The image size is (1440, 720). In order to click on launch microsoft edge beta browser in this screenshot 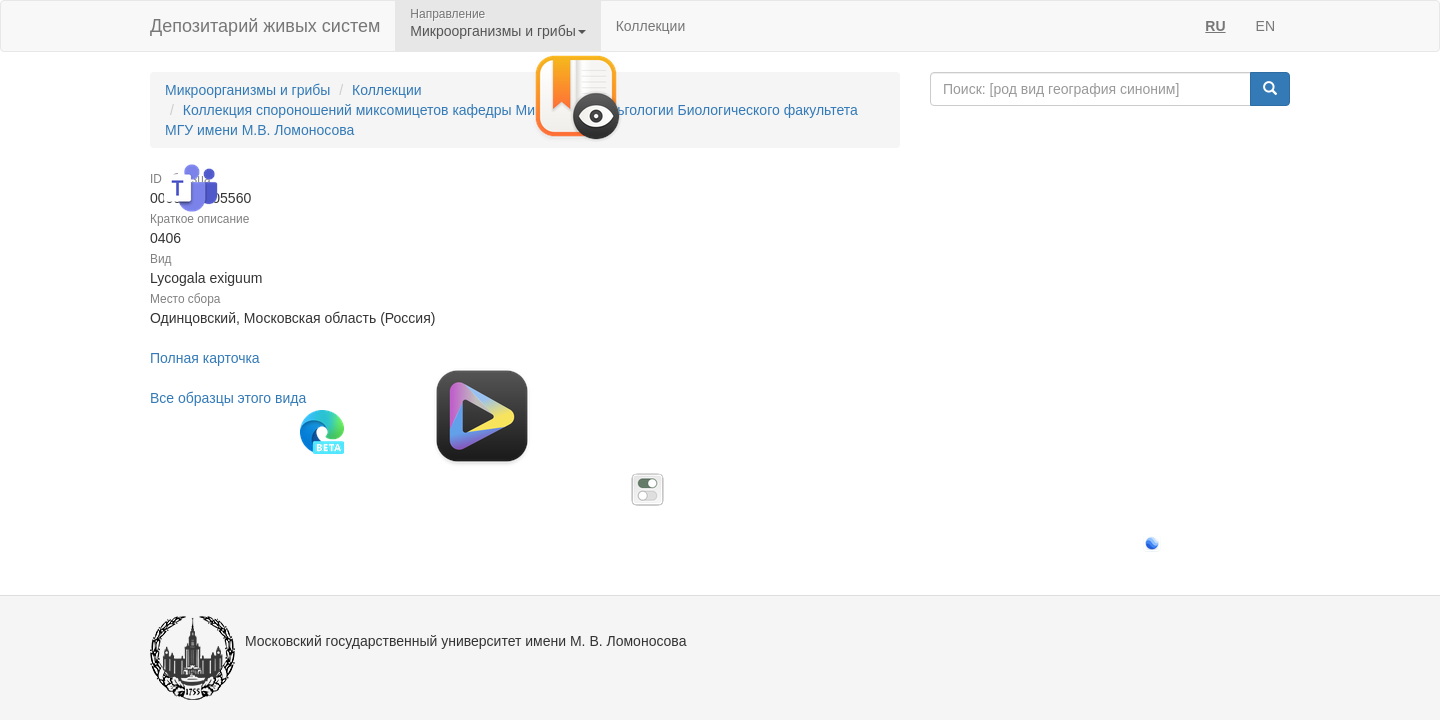, I will do `click(322, 432)`.